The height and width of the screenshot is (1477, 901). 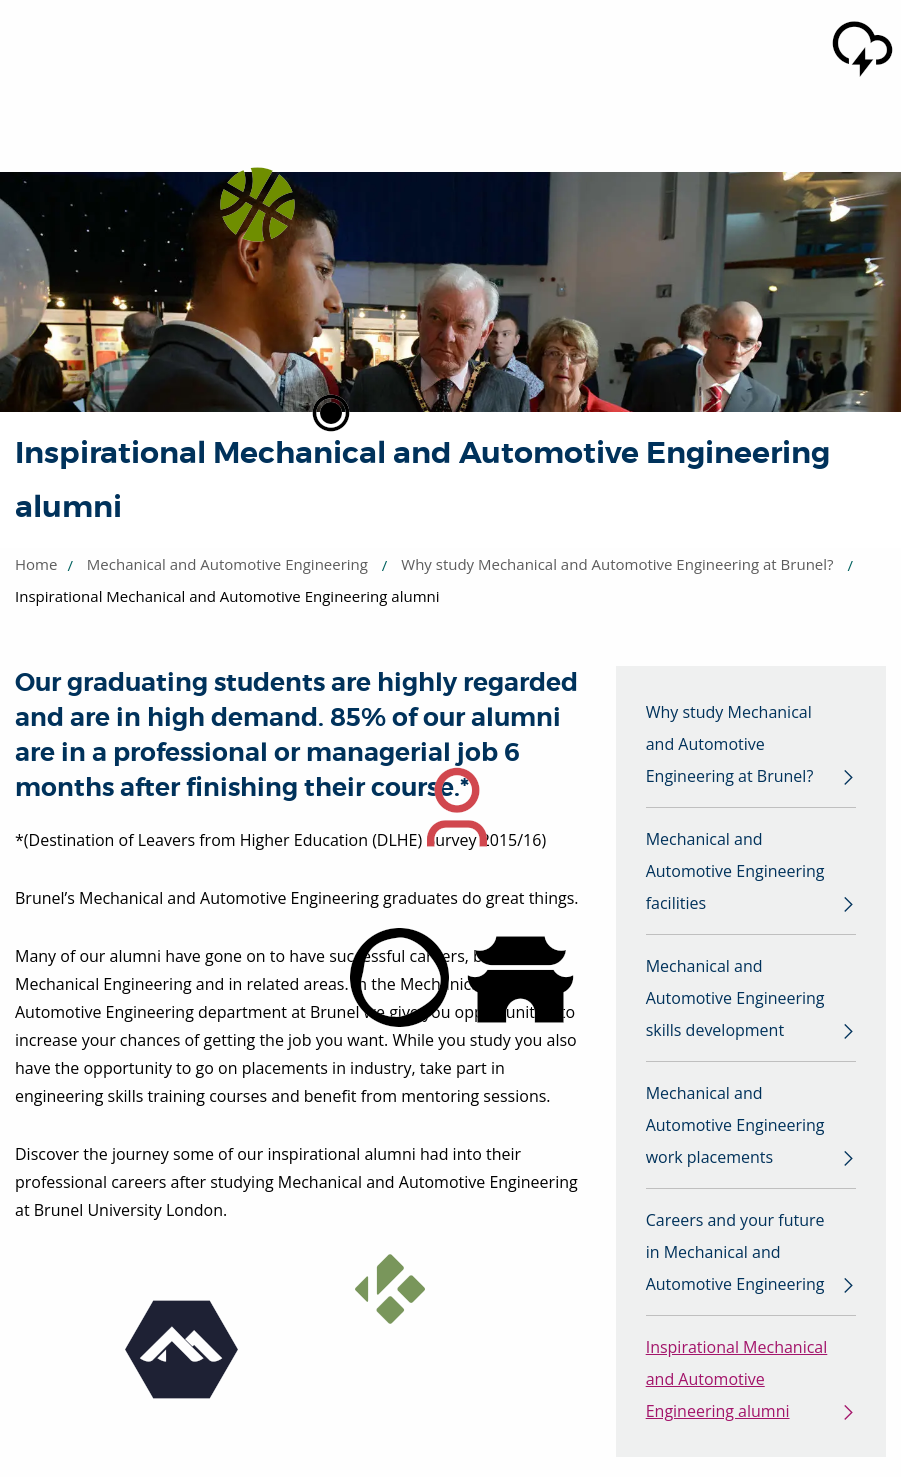 I want to click on indicates thunderstorm weather conditions, so click(x=862, y=48).